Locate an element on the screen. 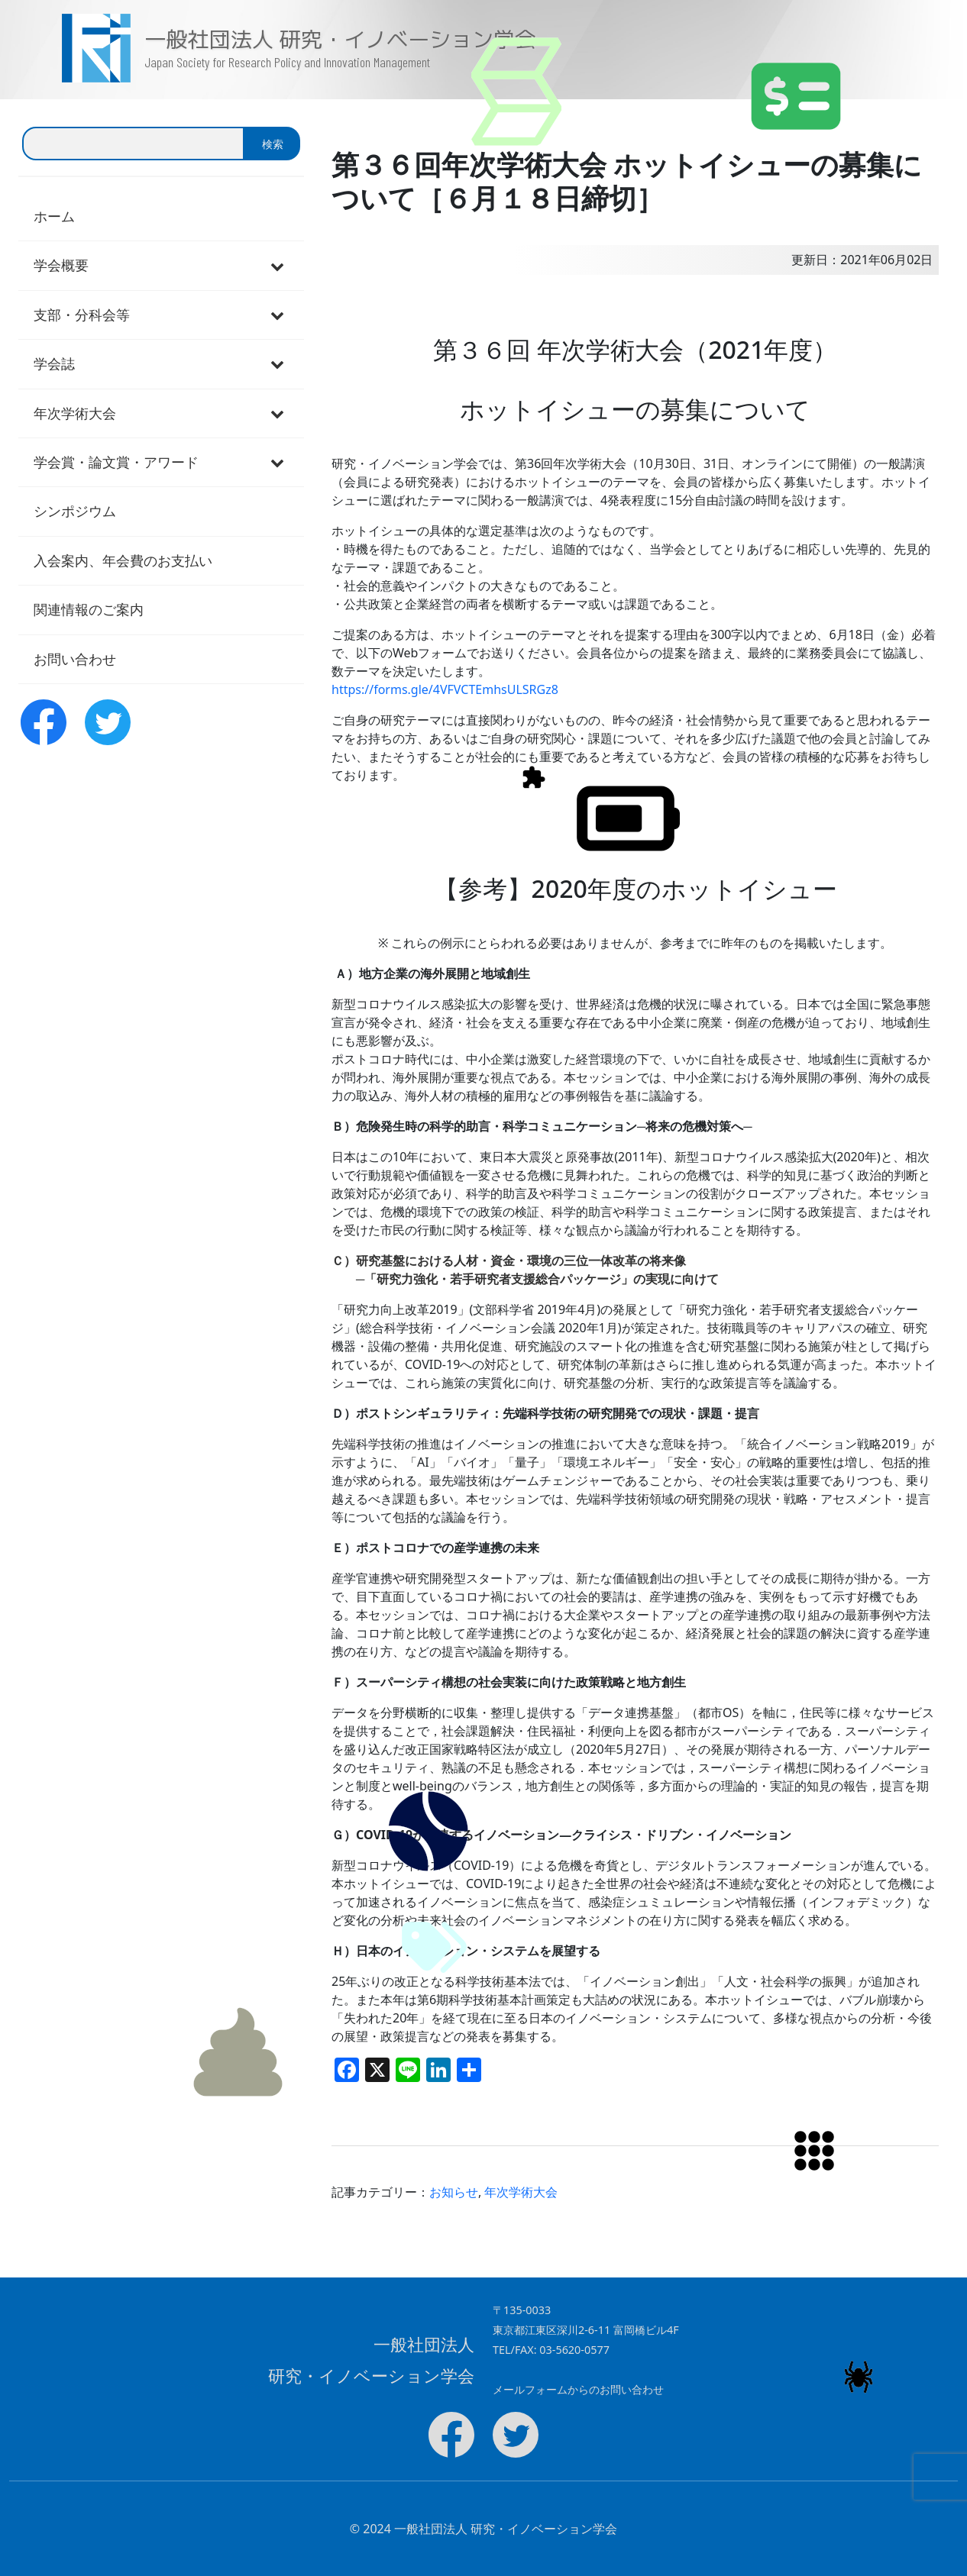 Image resolution: width=967 pixels, height=2576 pixels. view or manage tags is located at coordinates (432, 1948).